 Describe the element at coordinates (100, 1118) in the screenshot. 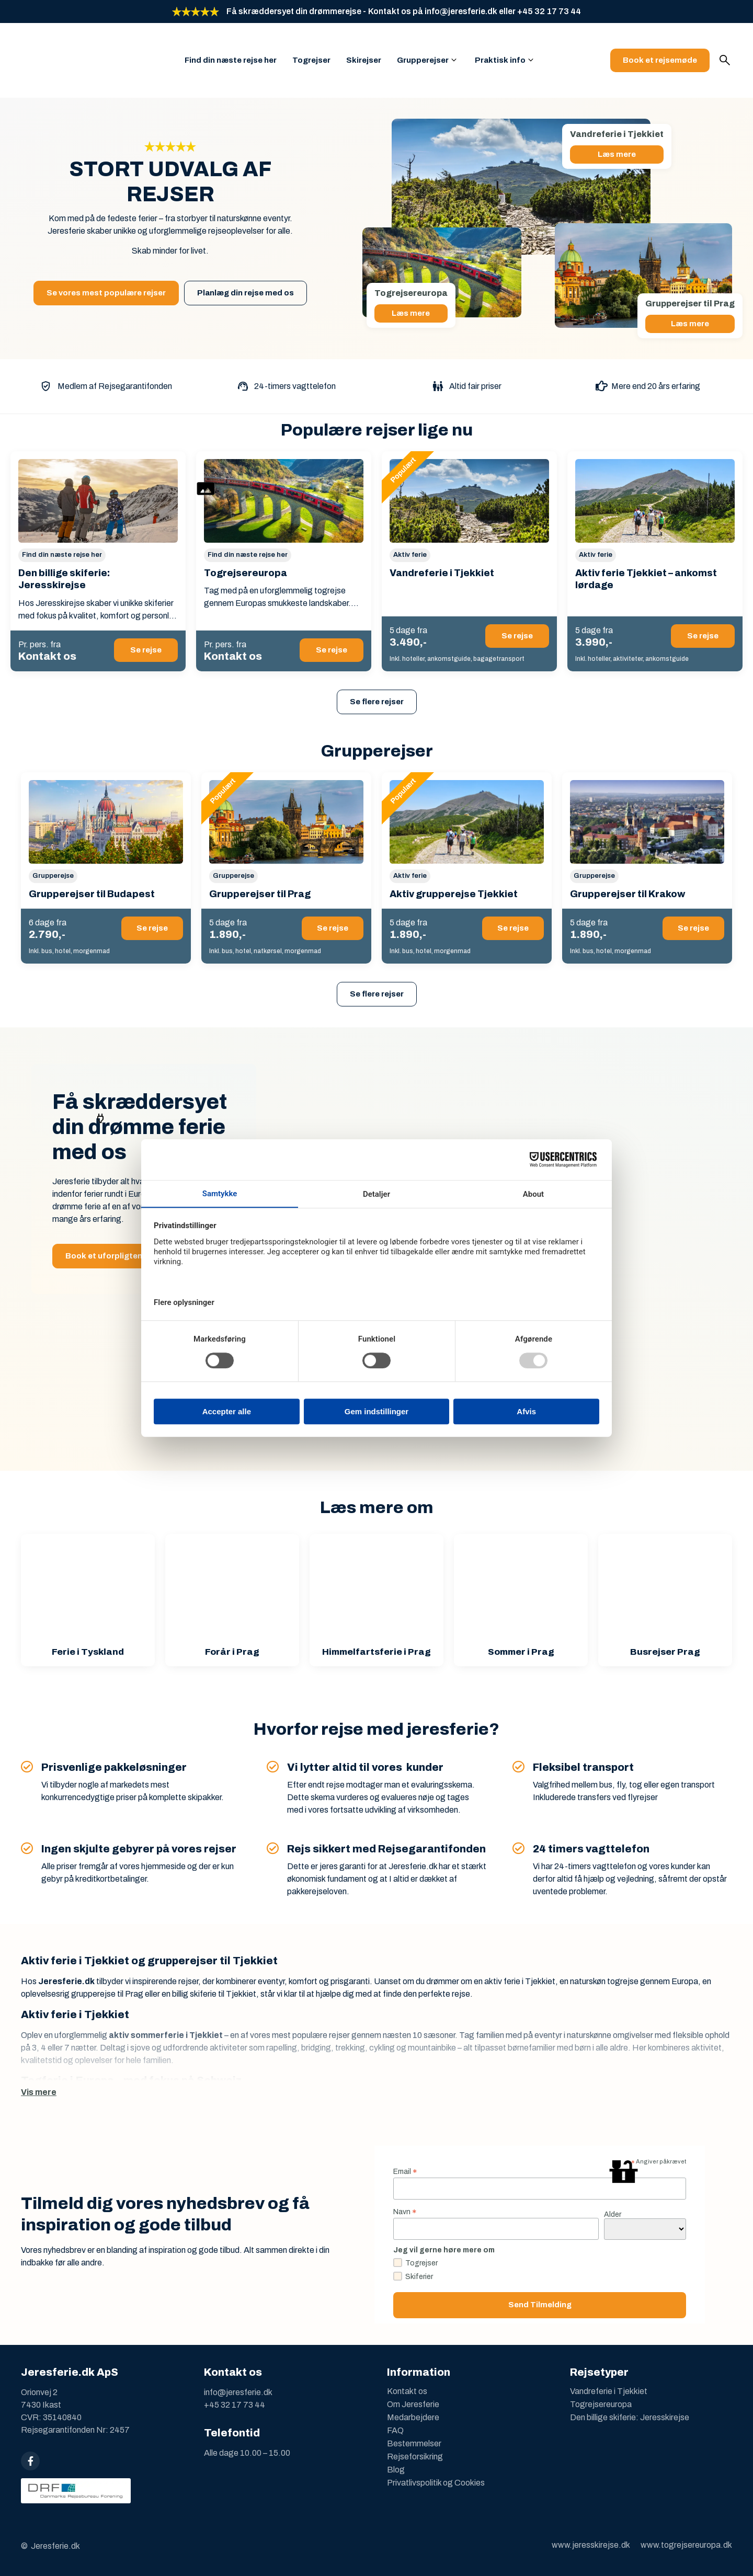

I see `indicates device is charging or connected to power` at that location.